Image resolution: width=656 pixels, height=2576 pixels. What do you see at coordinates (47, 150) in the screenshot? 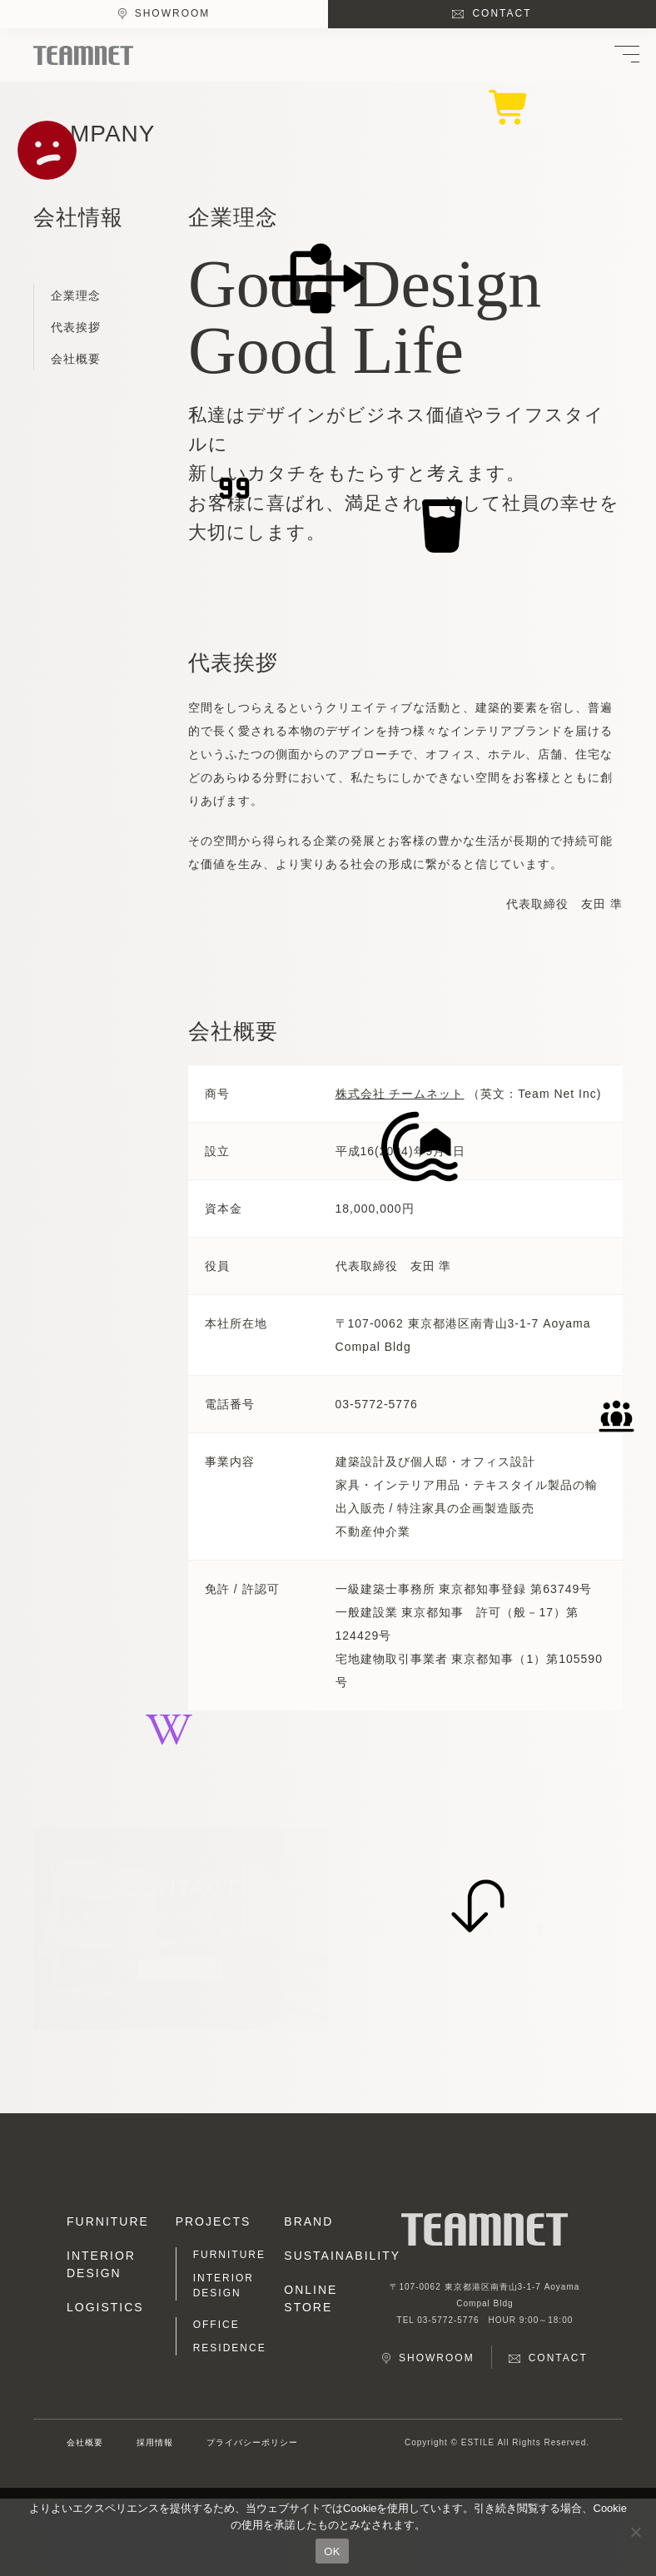
I see `indicates a confused or uncertain state` at bounding box center [47, 150].